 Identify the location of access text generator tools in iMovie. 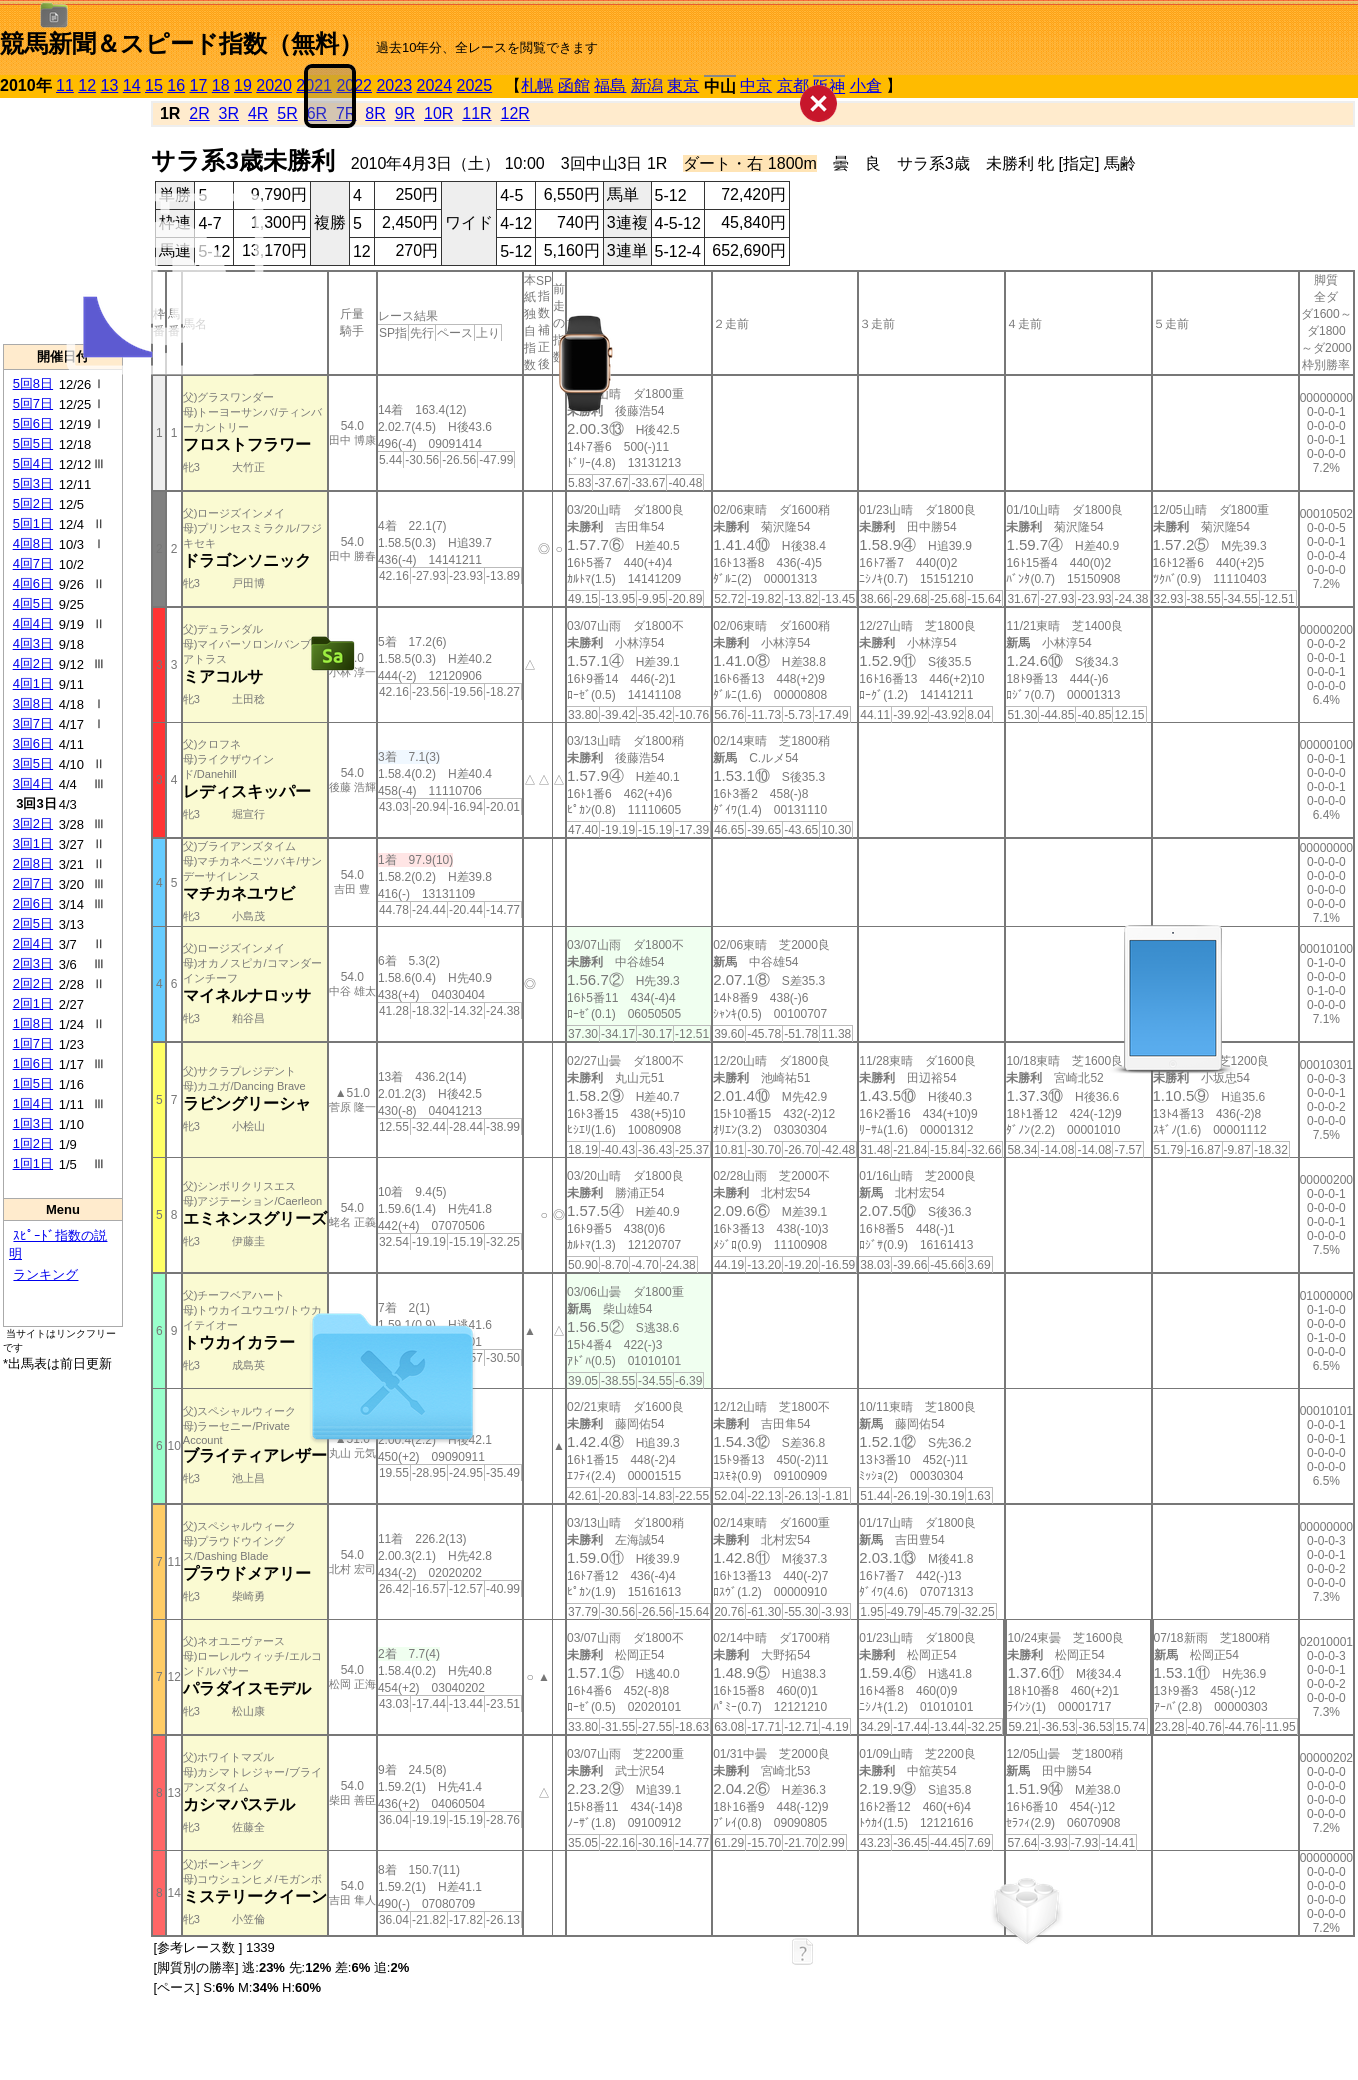
(165, 284).